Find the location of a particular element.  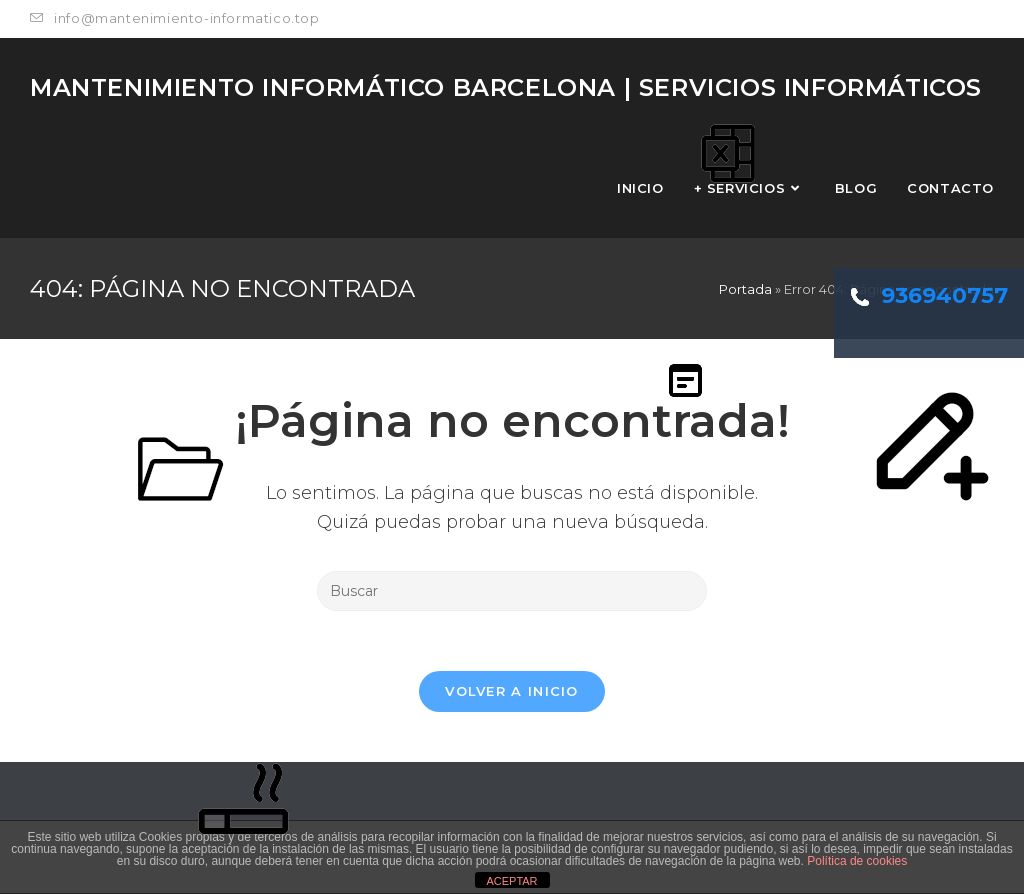

indicates a designated smoking area is located at coordinates (243, 808).